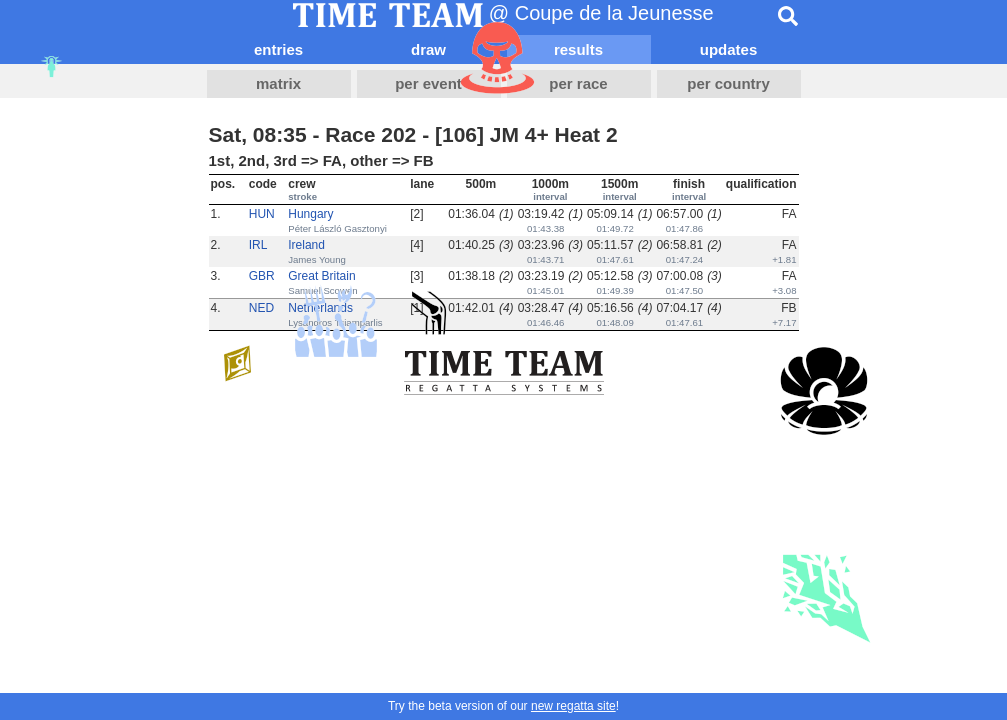 The width and height of the screenshot is (1007, 720). Describe the element at coordinates (237, 363) in the screenshot. I see `indicates a rare or precious item in a game inventory` at that location.